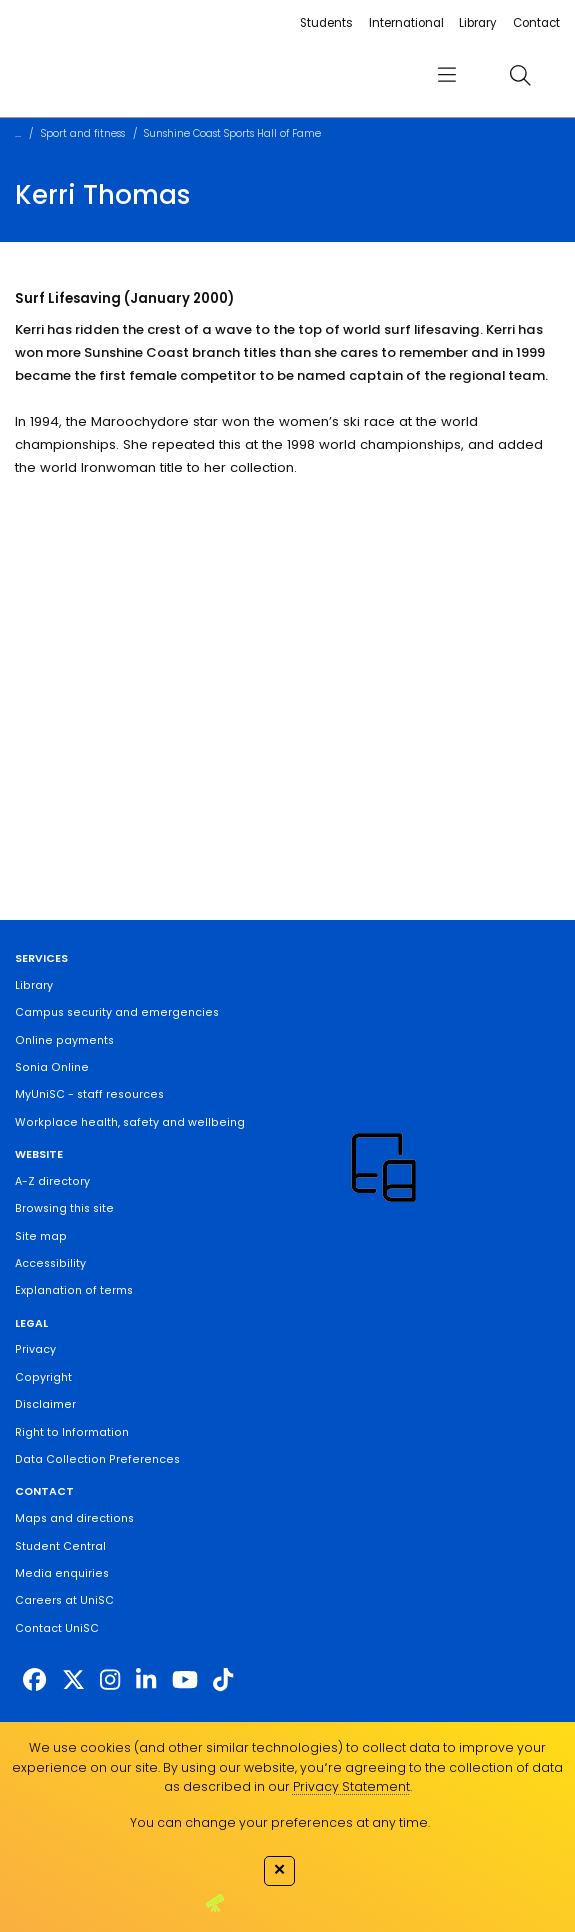 Image resolution: width=575 pixels, height=1932 pixels. What do you see at coordinates (215, 1903) in the screenshot?
I see `explore or discover new content` at bounding box center [215, 1903].